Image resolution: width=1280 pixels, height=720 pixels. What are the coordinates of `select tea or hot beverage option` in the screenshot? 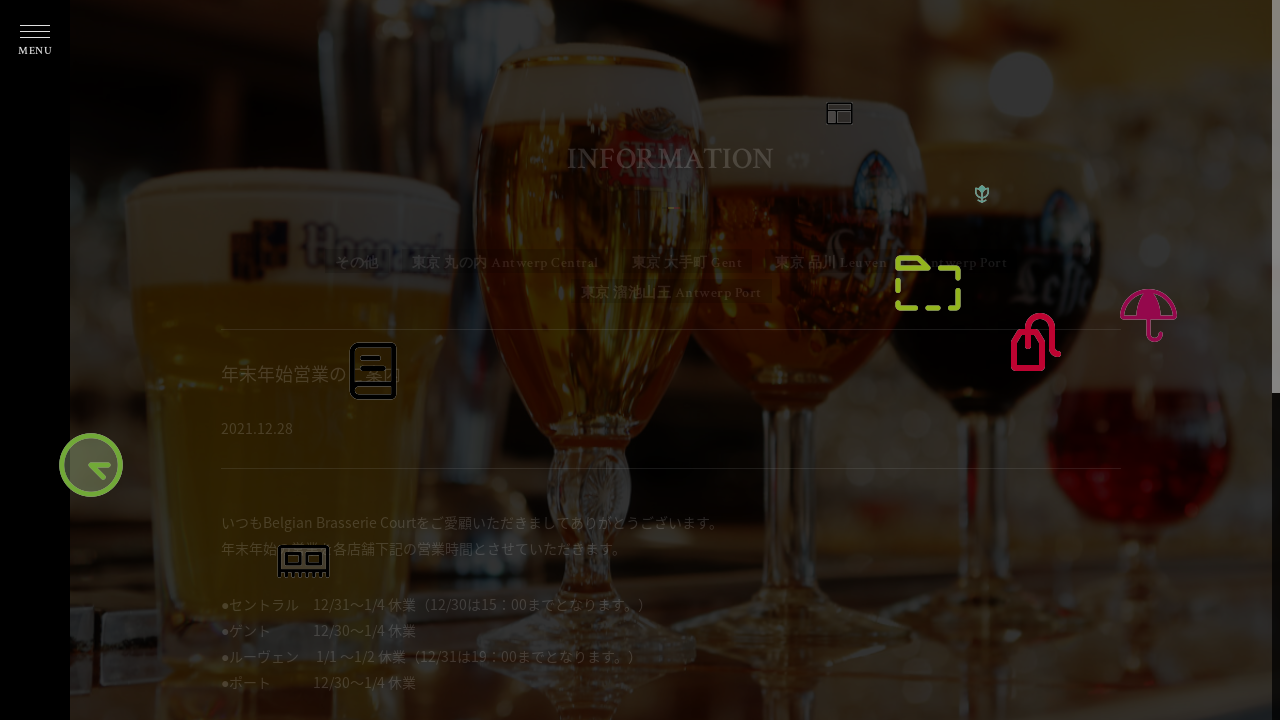 It's located at (1034, 344).